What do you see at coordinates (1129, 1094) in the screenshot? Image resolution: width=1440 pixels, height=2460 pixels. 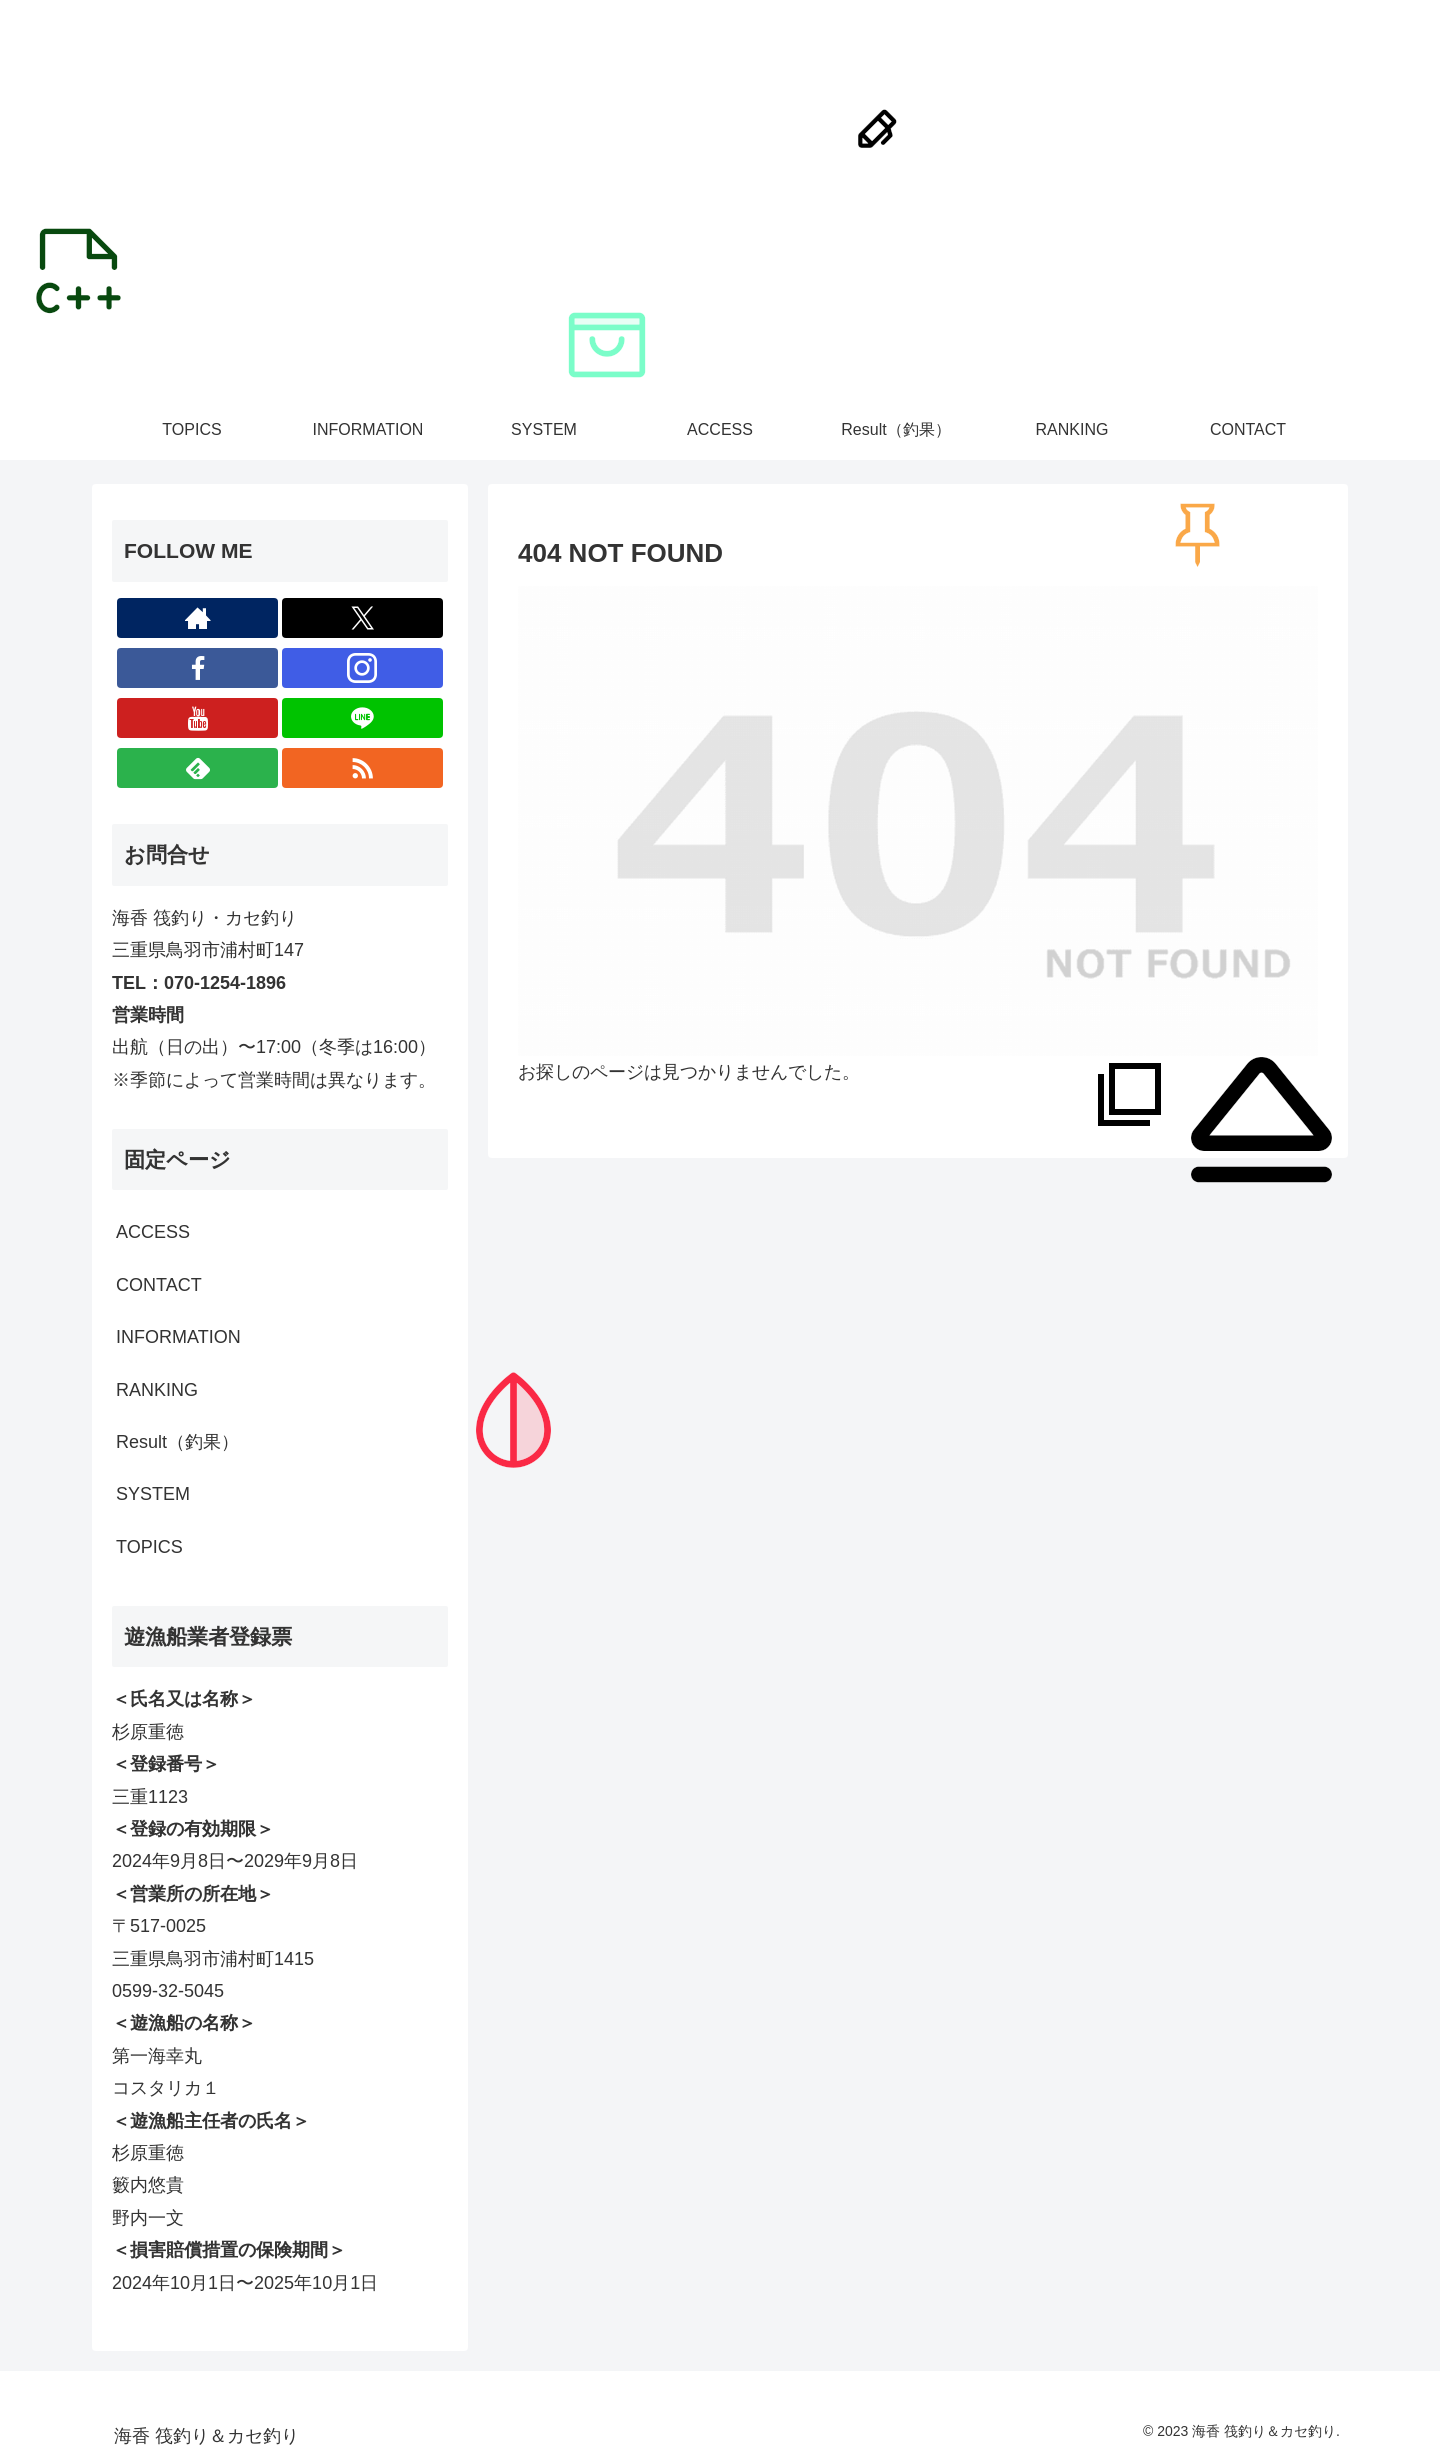 I see `view stacked layers or overlapping elements` at bounding box center [1129, 1094].